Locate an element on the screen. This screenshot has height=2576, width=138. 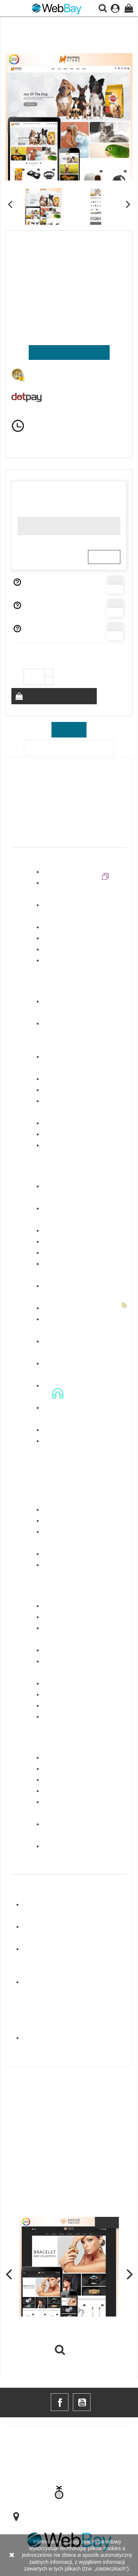
toggle magnetic snapping for alignment is located at coordinates (58, 1393).